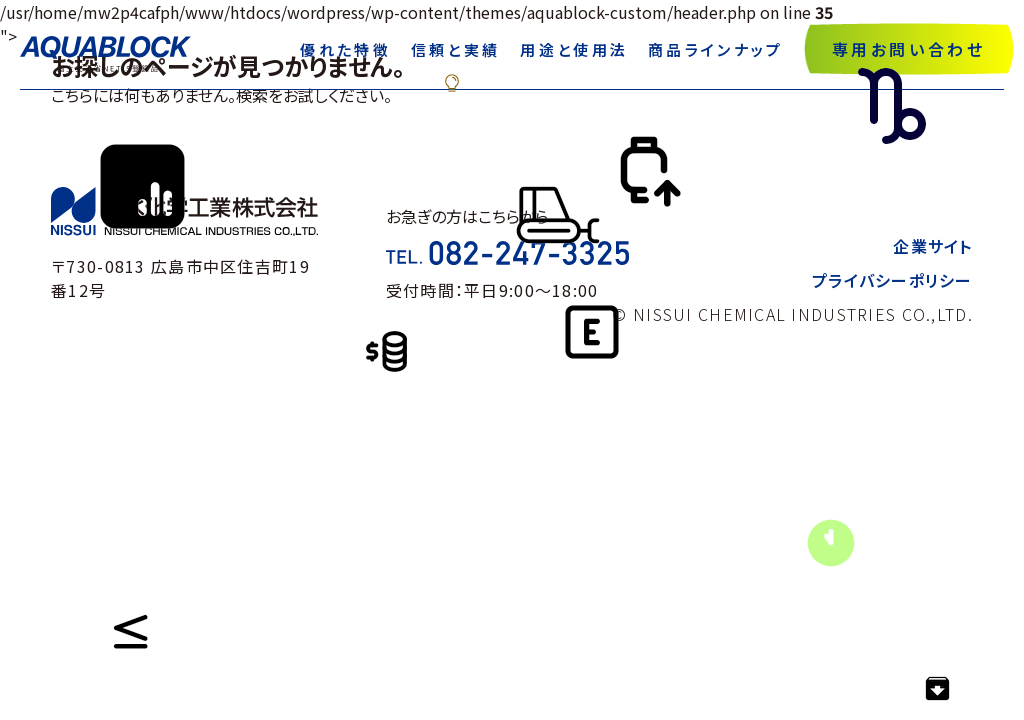 The width and height of the screenshot is (1024, 720). I want to click on indicates an "E" rating or classification, so click(592, 332).